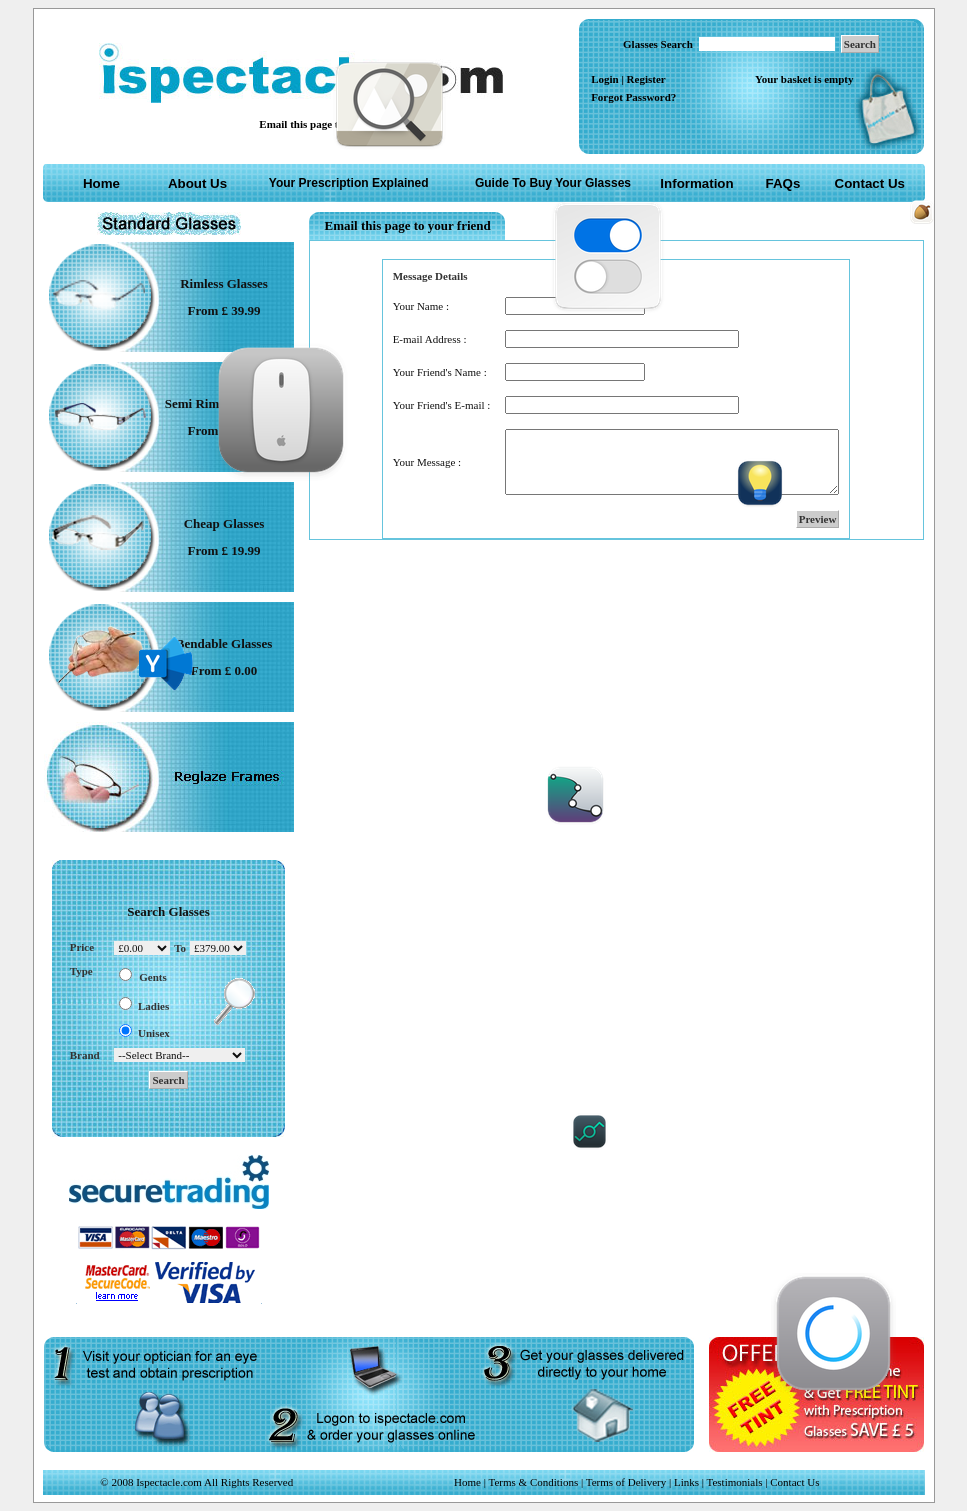  I want to click on open gnome layout switcher settings, so click(589, 1131).